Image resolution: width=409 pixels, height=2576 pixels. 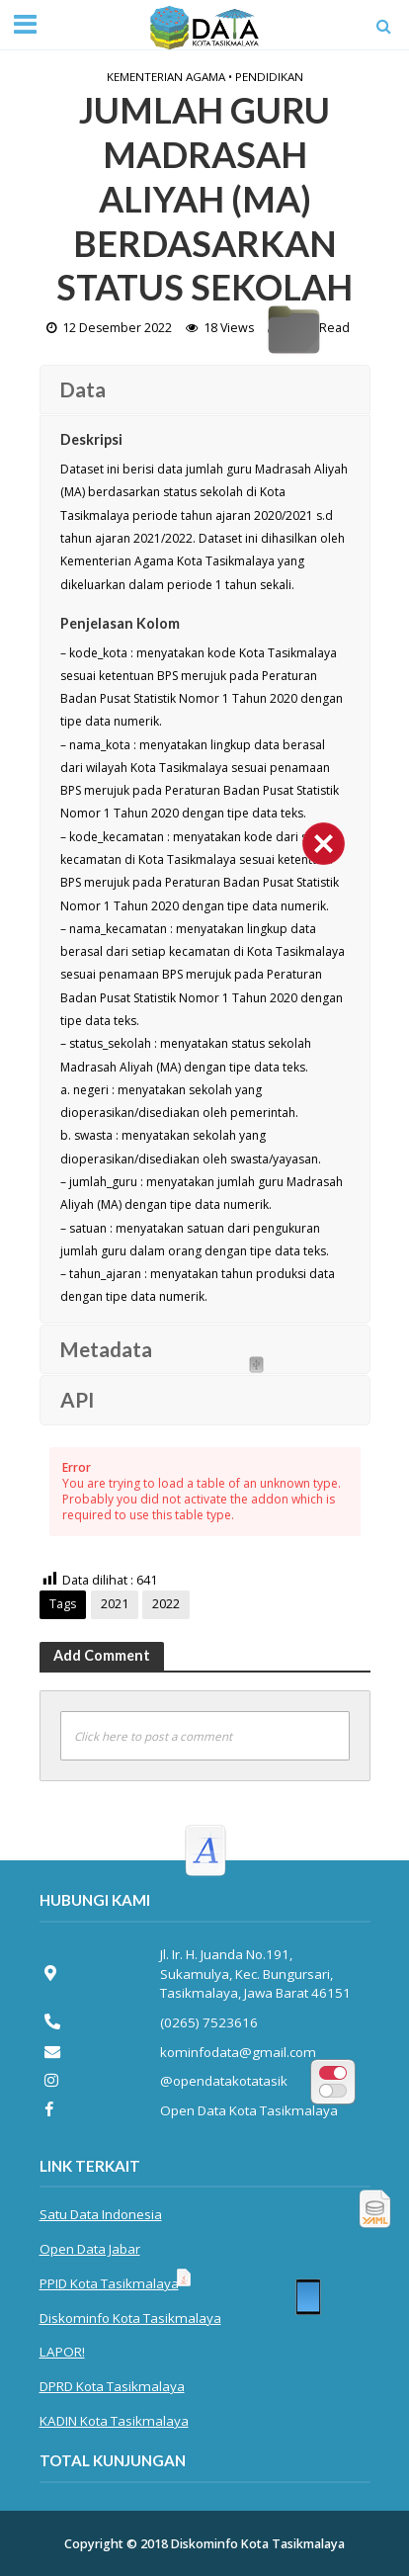 What do you see at coordinates (374, 2208) in the screenshot?
I see `a yaml configuration file` at bounding box center [374, 2208].